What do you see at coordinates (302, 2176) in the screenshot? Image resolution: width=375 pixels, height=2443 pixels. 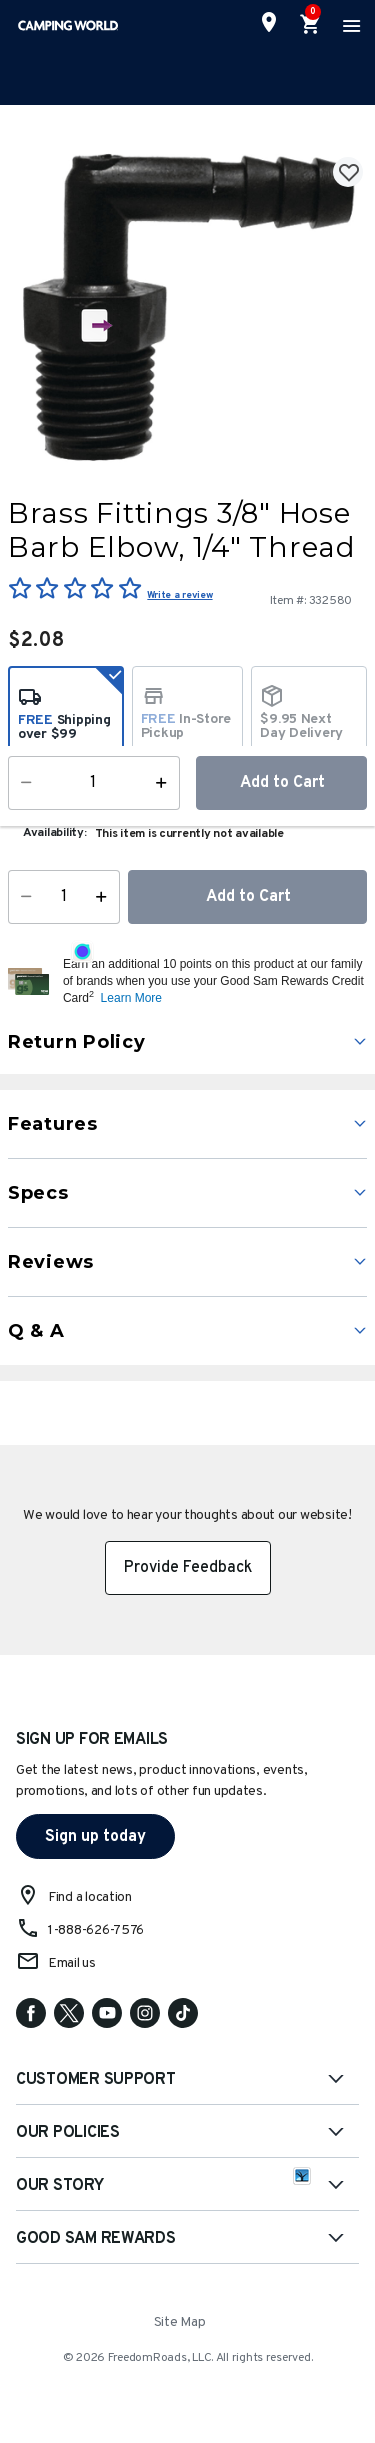 I see `open shotwell photo manager` at bounding box center [302, 2176].